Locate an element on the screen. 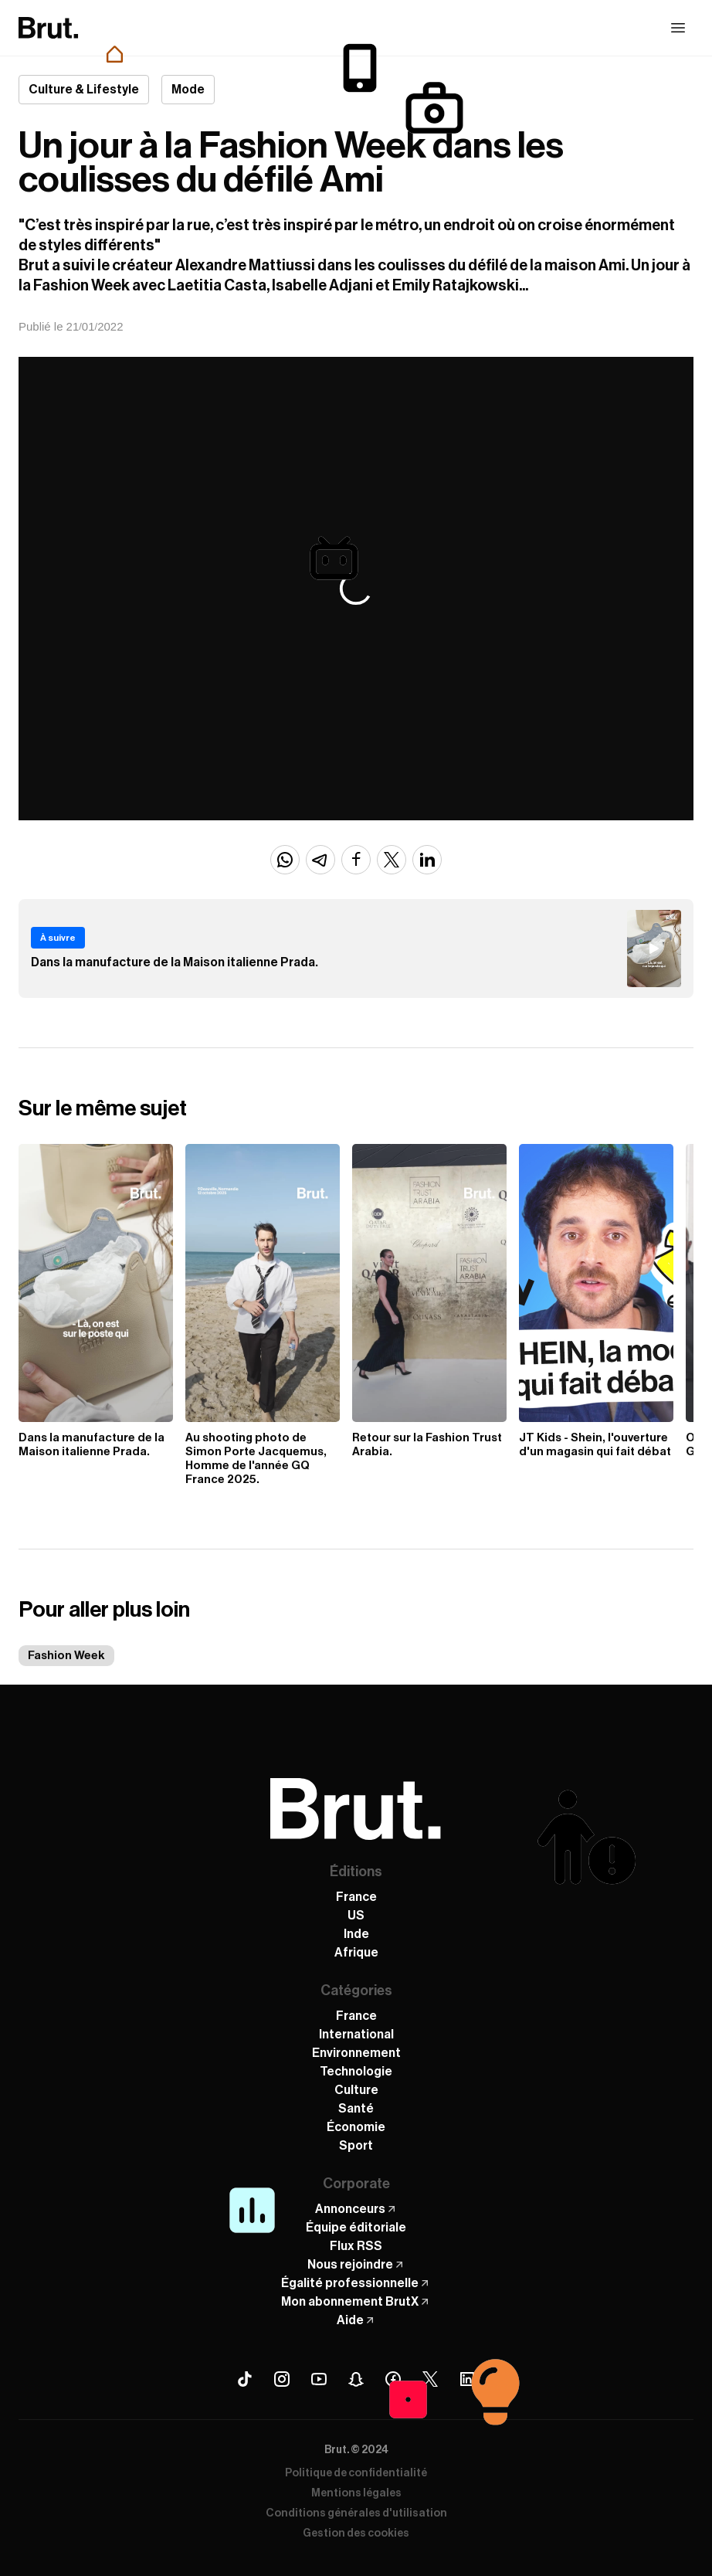 This screenshot has height=2576, width=712. view poll results or voting data is located at coordinates (252, 2210).